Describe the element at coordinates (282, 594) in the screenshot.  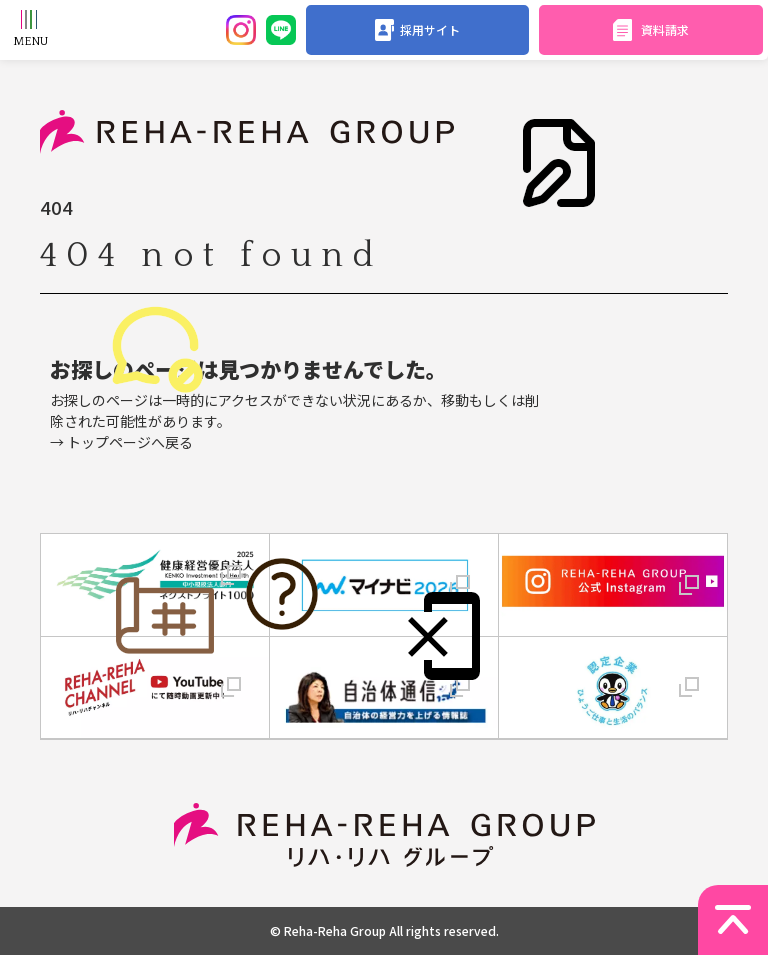
I see `access help or support information` at that location.